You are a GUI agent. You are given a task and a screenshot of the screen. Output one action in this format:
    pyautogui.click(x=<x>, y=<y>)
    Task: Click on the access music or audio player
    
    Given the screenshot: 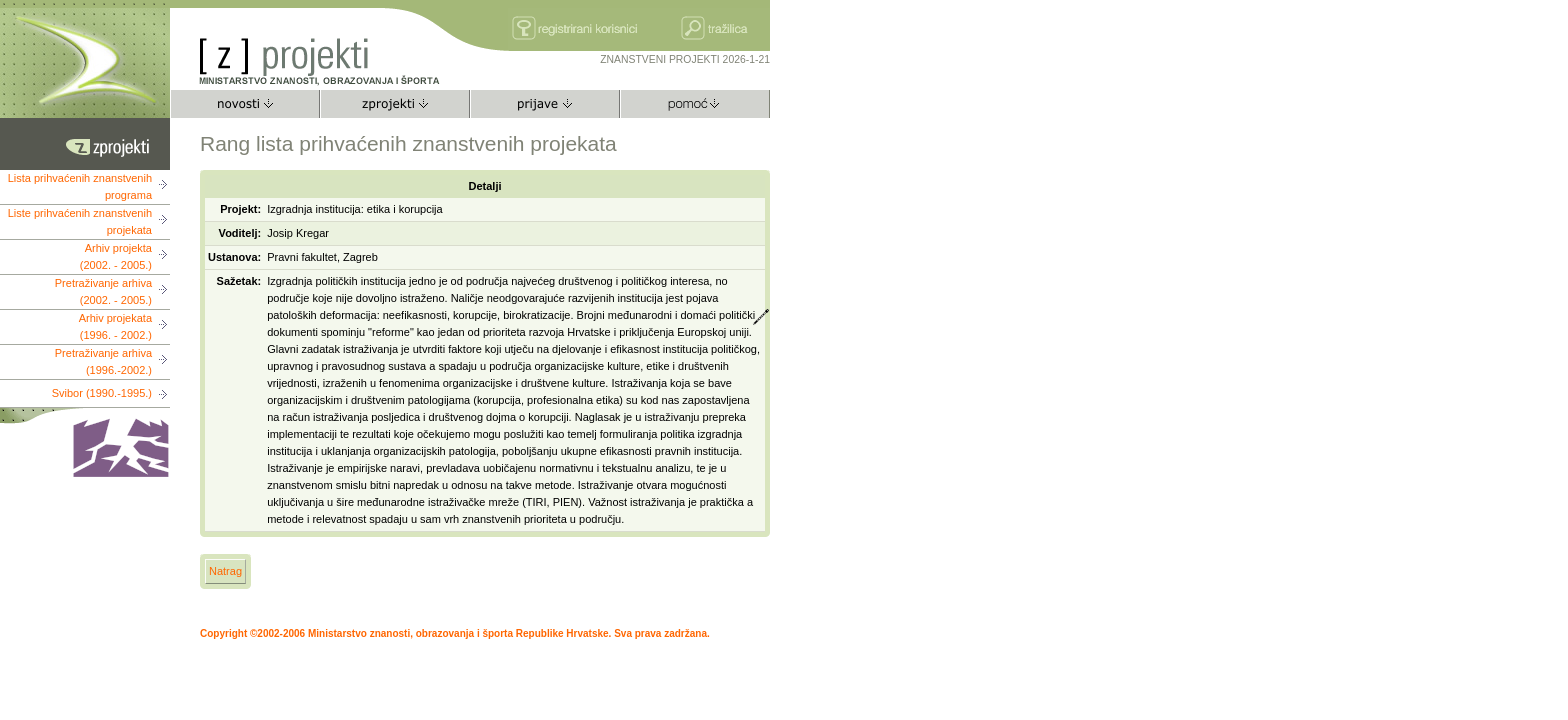 What is the action you would take?
    pyautogui.click(x=761, y=317)
    